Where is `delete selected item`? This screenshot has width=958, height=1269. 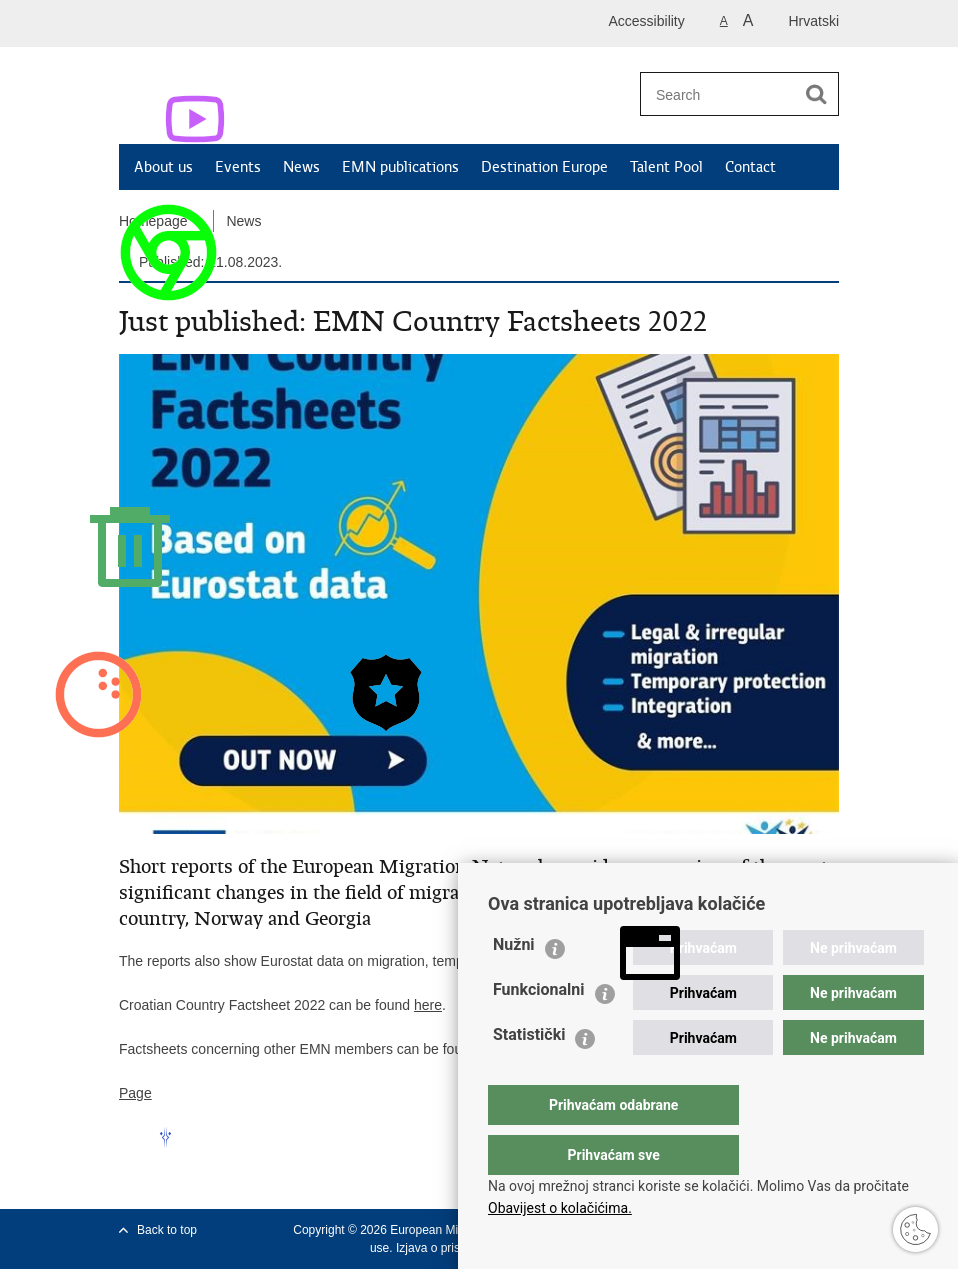 delete selected item is located at coordinates (130, 547).